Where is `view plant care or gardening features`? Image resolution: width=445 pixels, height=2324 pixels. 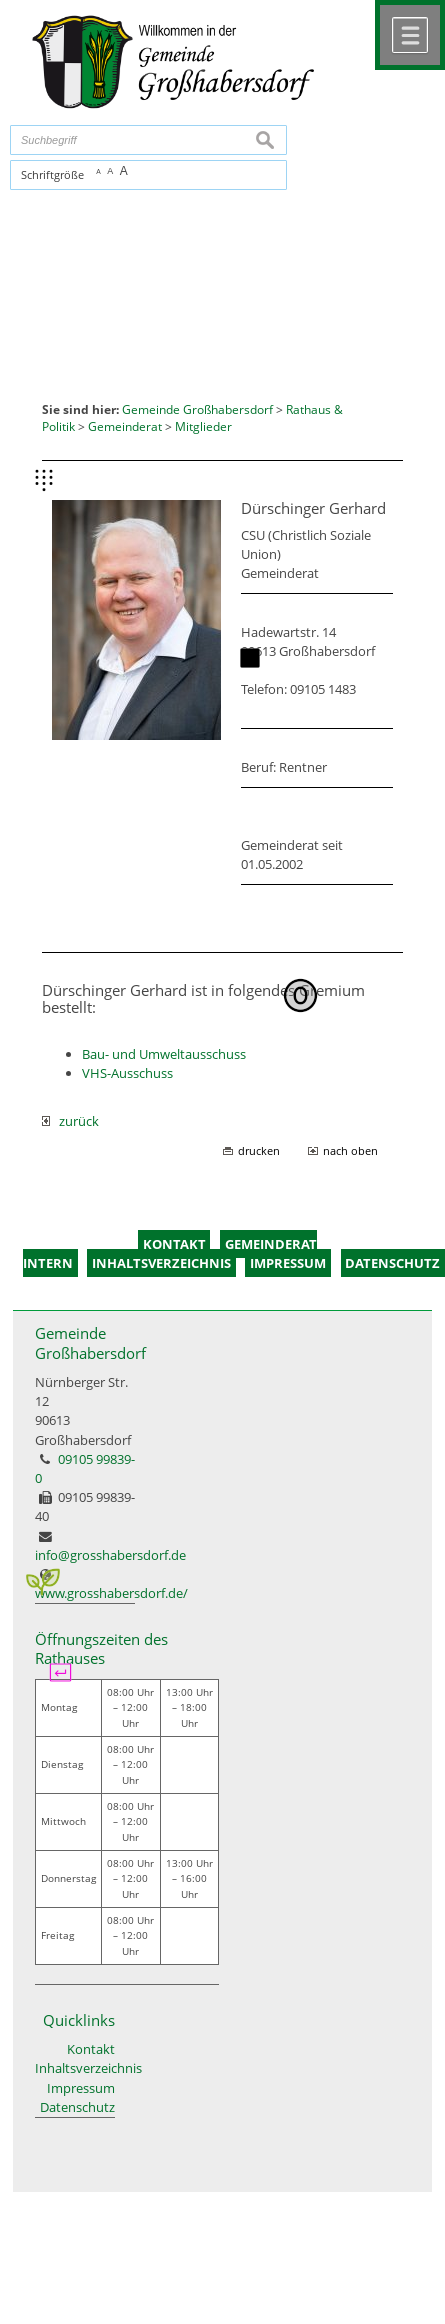
view plant care or gardening features is located at coordinates (43, 1581).